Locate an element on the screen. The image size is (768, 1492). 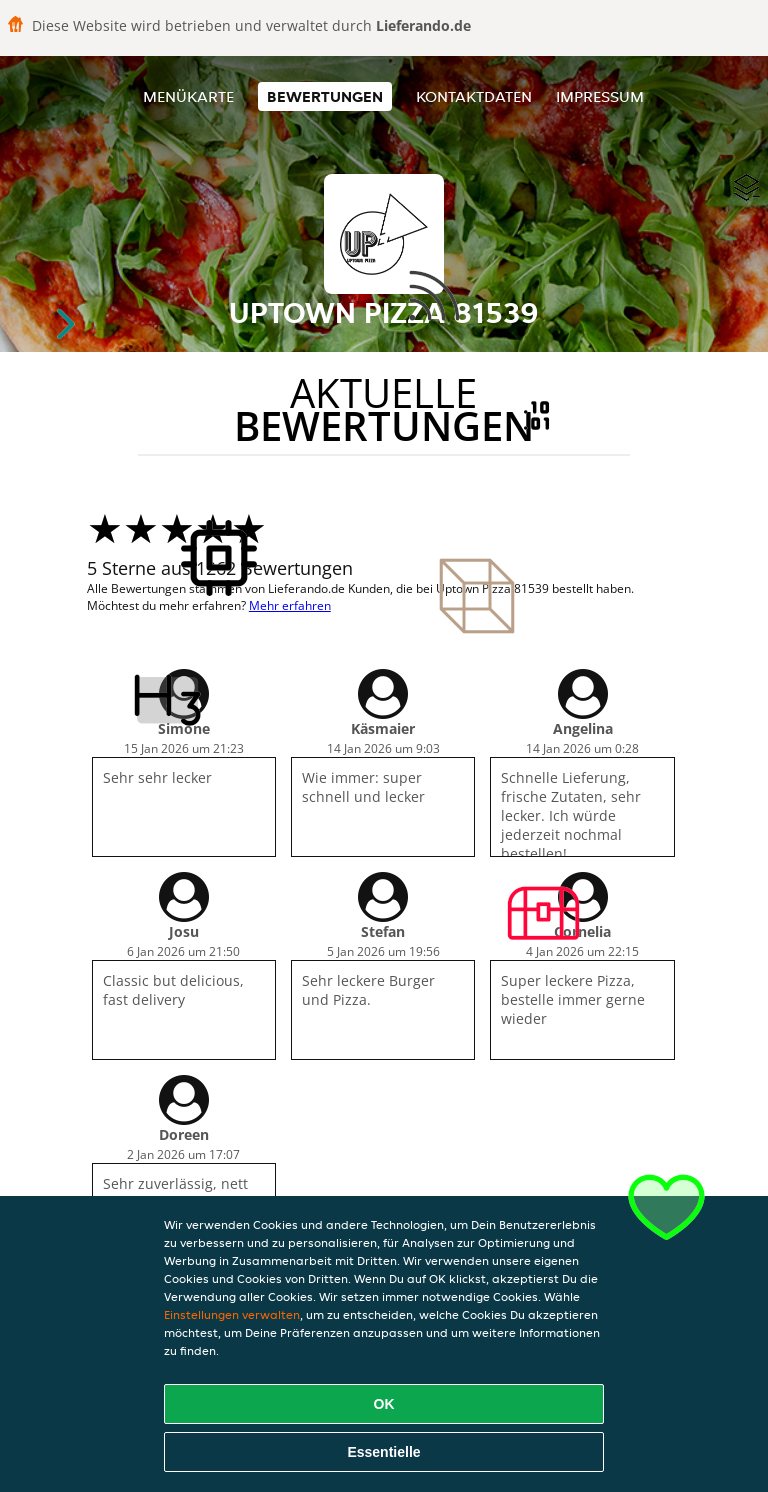
navigate to the next item or screen is located at coordinates (66, 324).